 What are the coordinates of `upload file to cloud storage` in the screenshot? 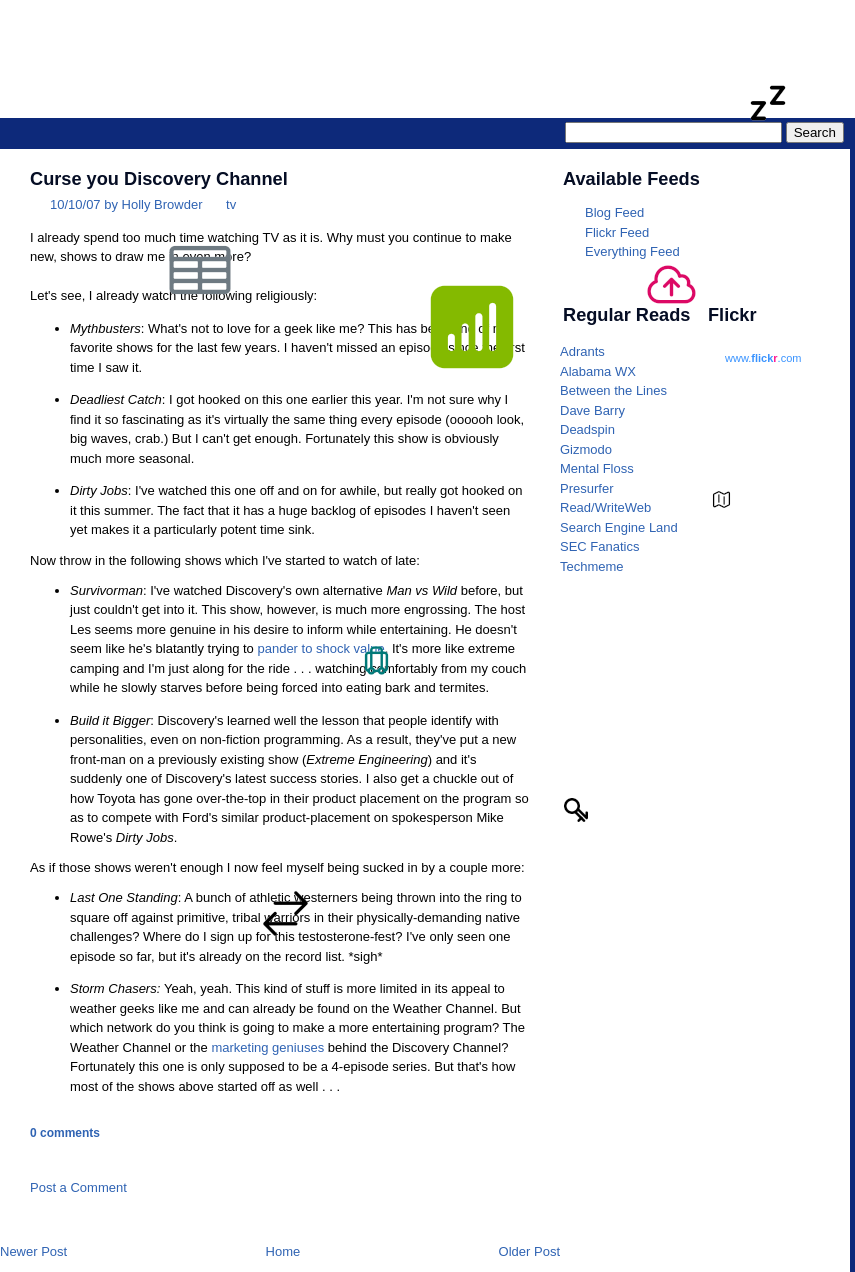 It's located at (671, 284).